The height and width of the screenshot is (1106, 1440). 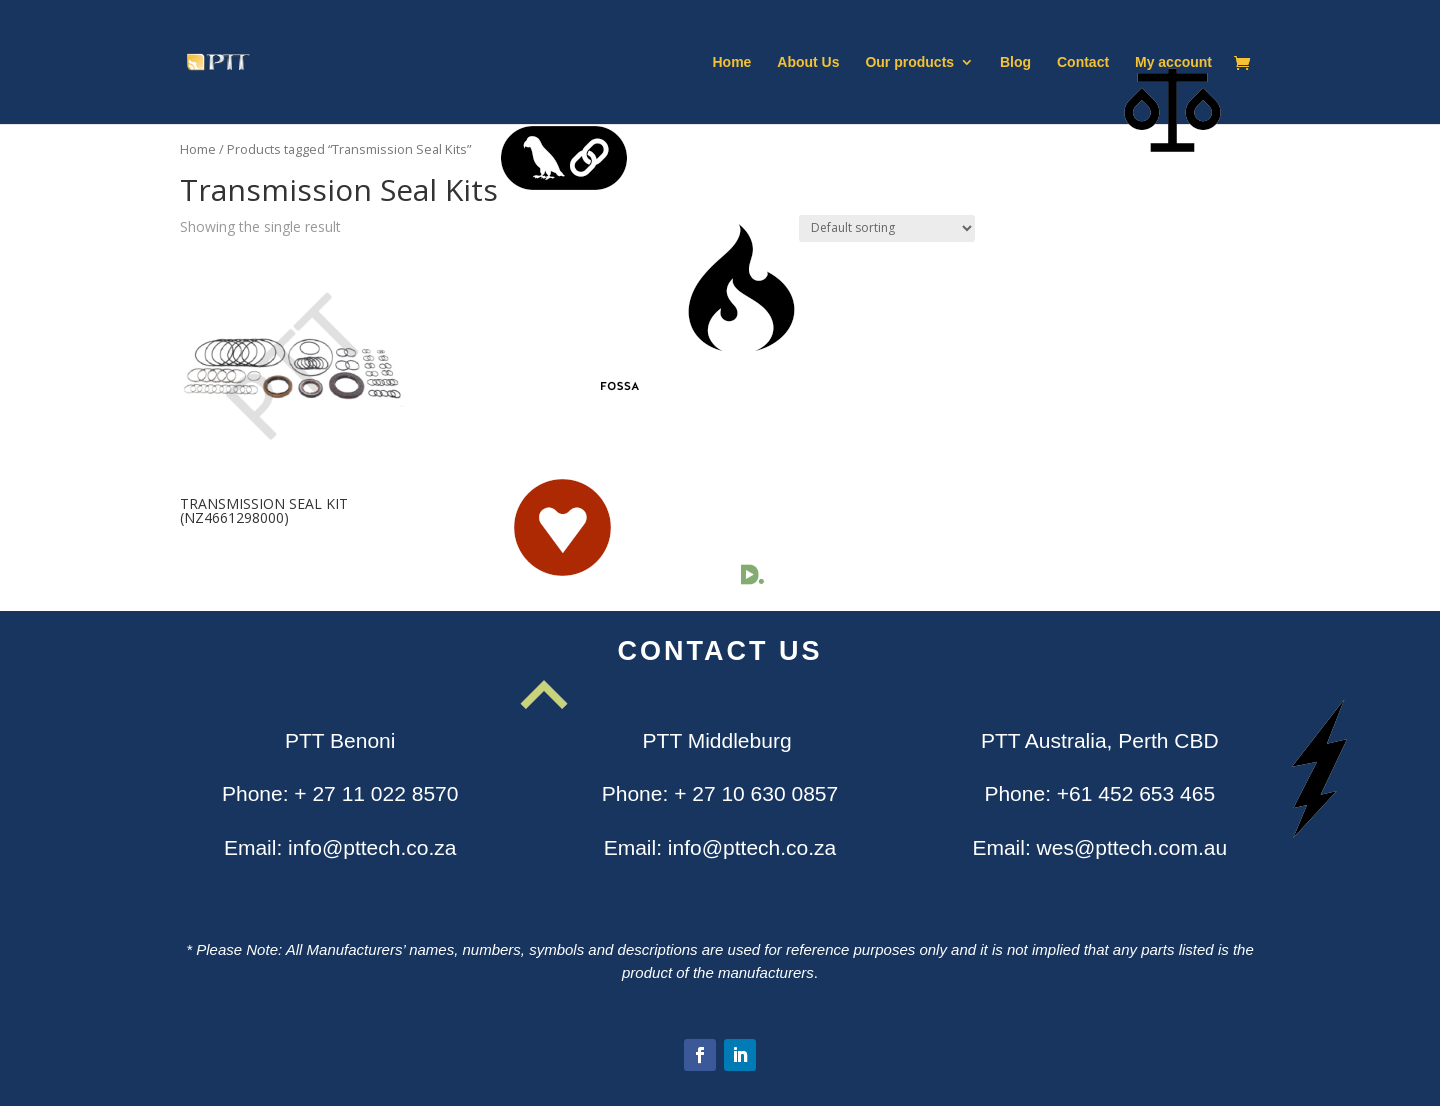 I want to click on fossa software compliance and licensing platform logo, so click(x=620, y=386).